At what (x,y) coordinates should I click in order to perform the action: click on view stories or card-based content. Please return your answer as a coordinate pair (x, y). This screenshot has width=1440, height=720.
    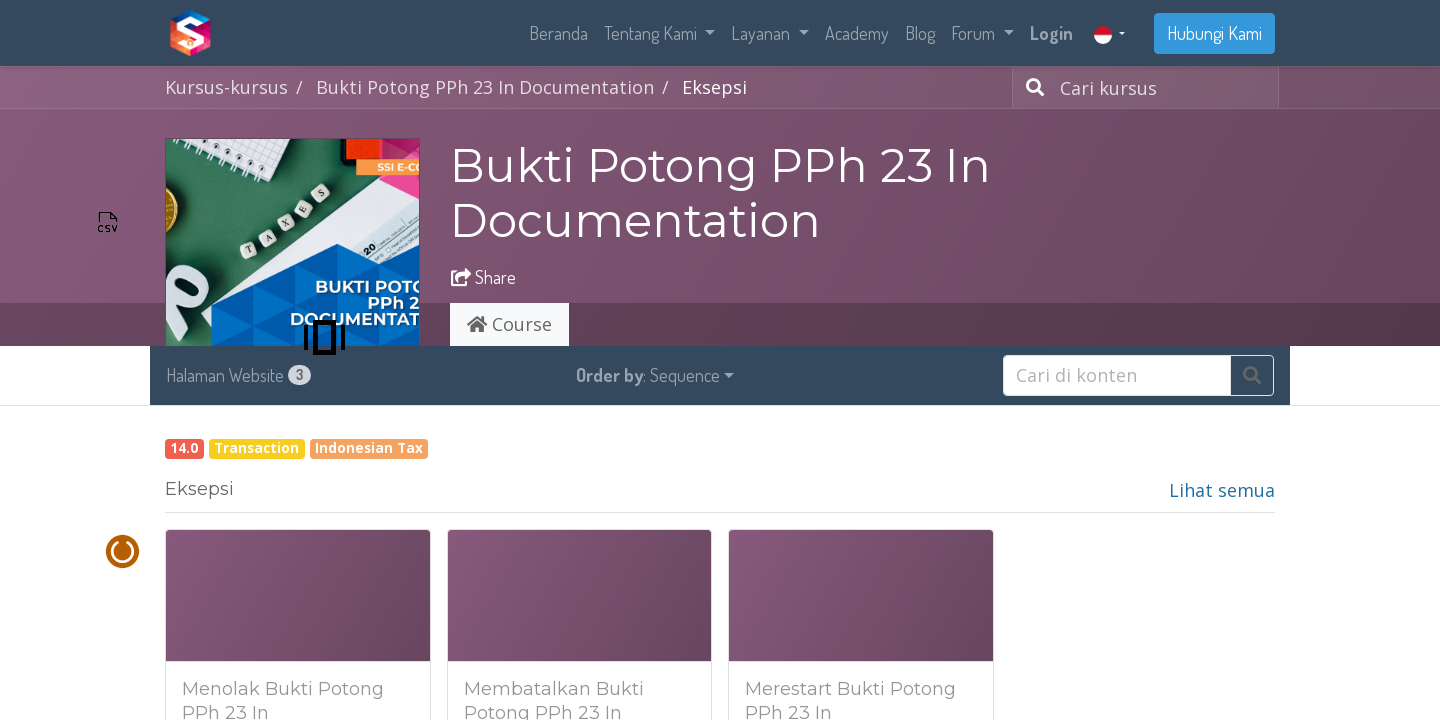
    Looking at the image, I should click on (324, 338).